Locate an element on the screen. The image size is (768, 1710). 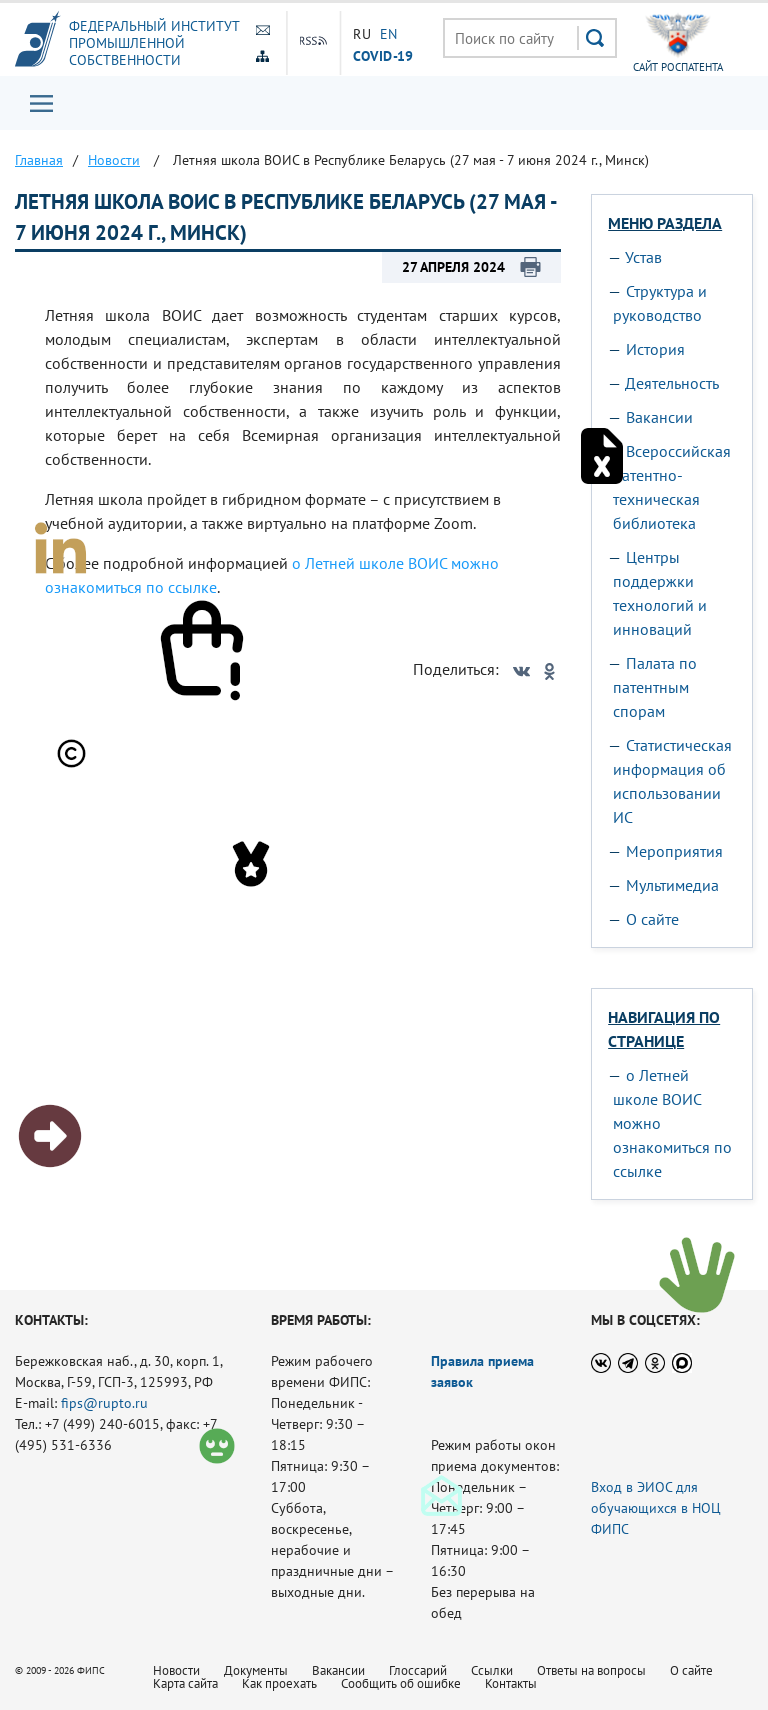
indicates copyrighted content is located at coordinates (71, 753).